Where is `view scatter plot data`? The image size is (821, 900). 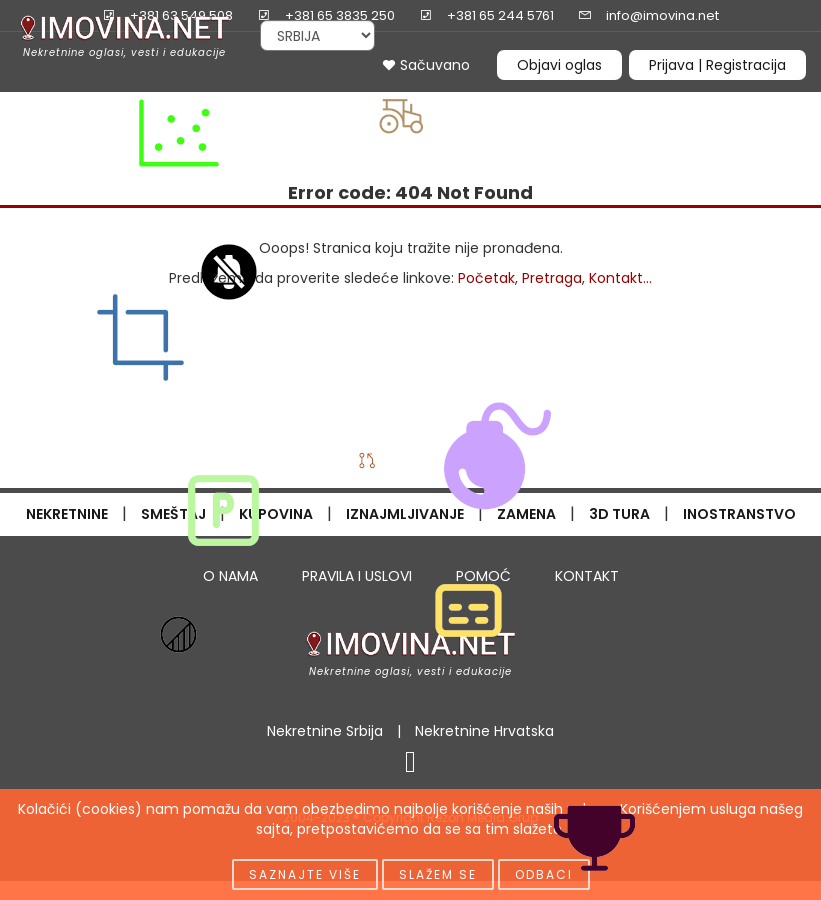 view scatter plot data is located at coordinates (179, 133).